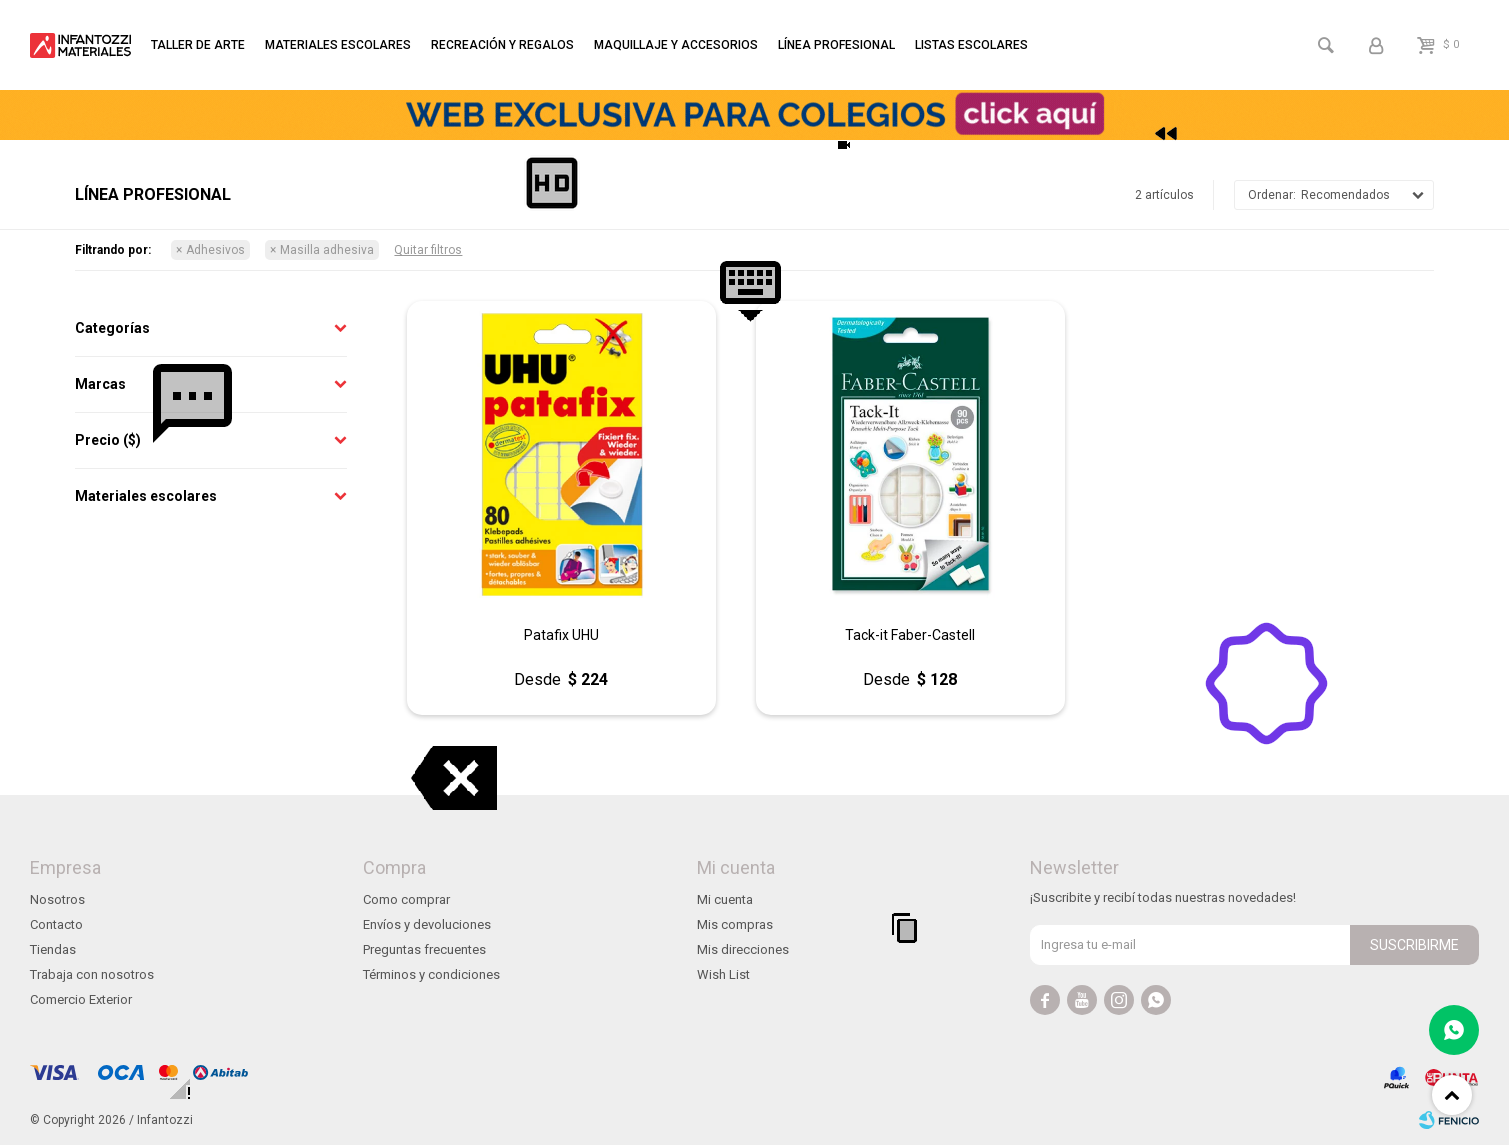 The width and height of the screenshot is (1509, 1145). I want to click on indicates a verified or certified status, so click(1266, 683).